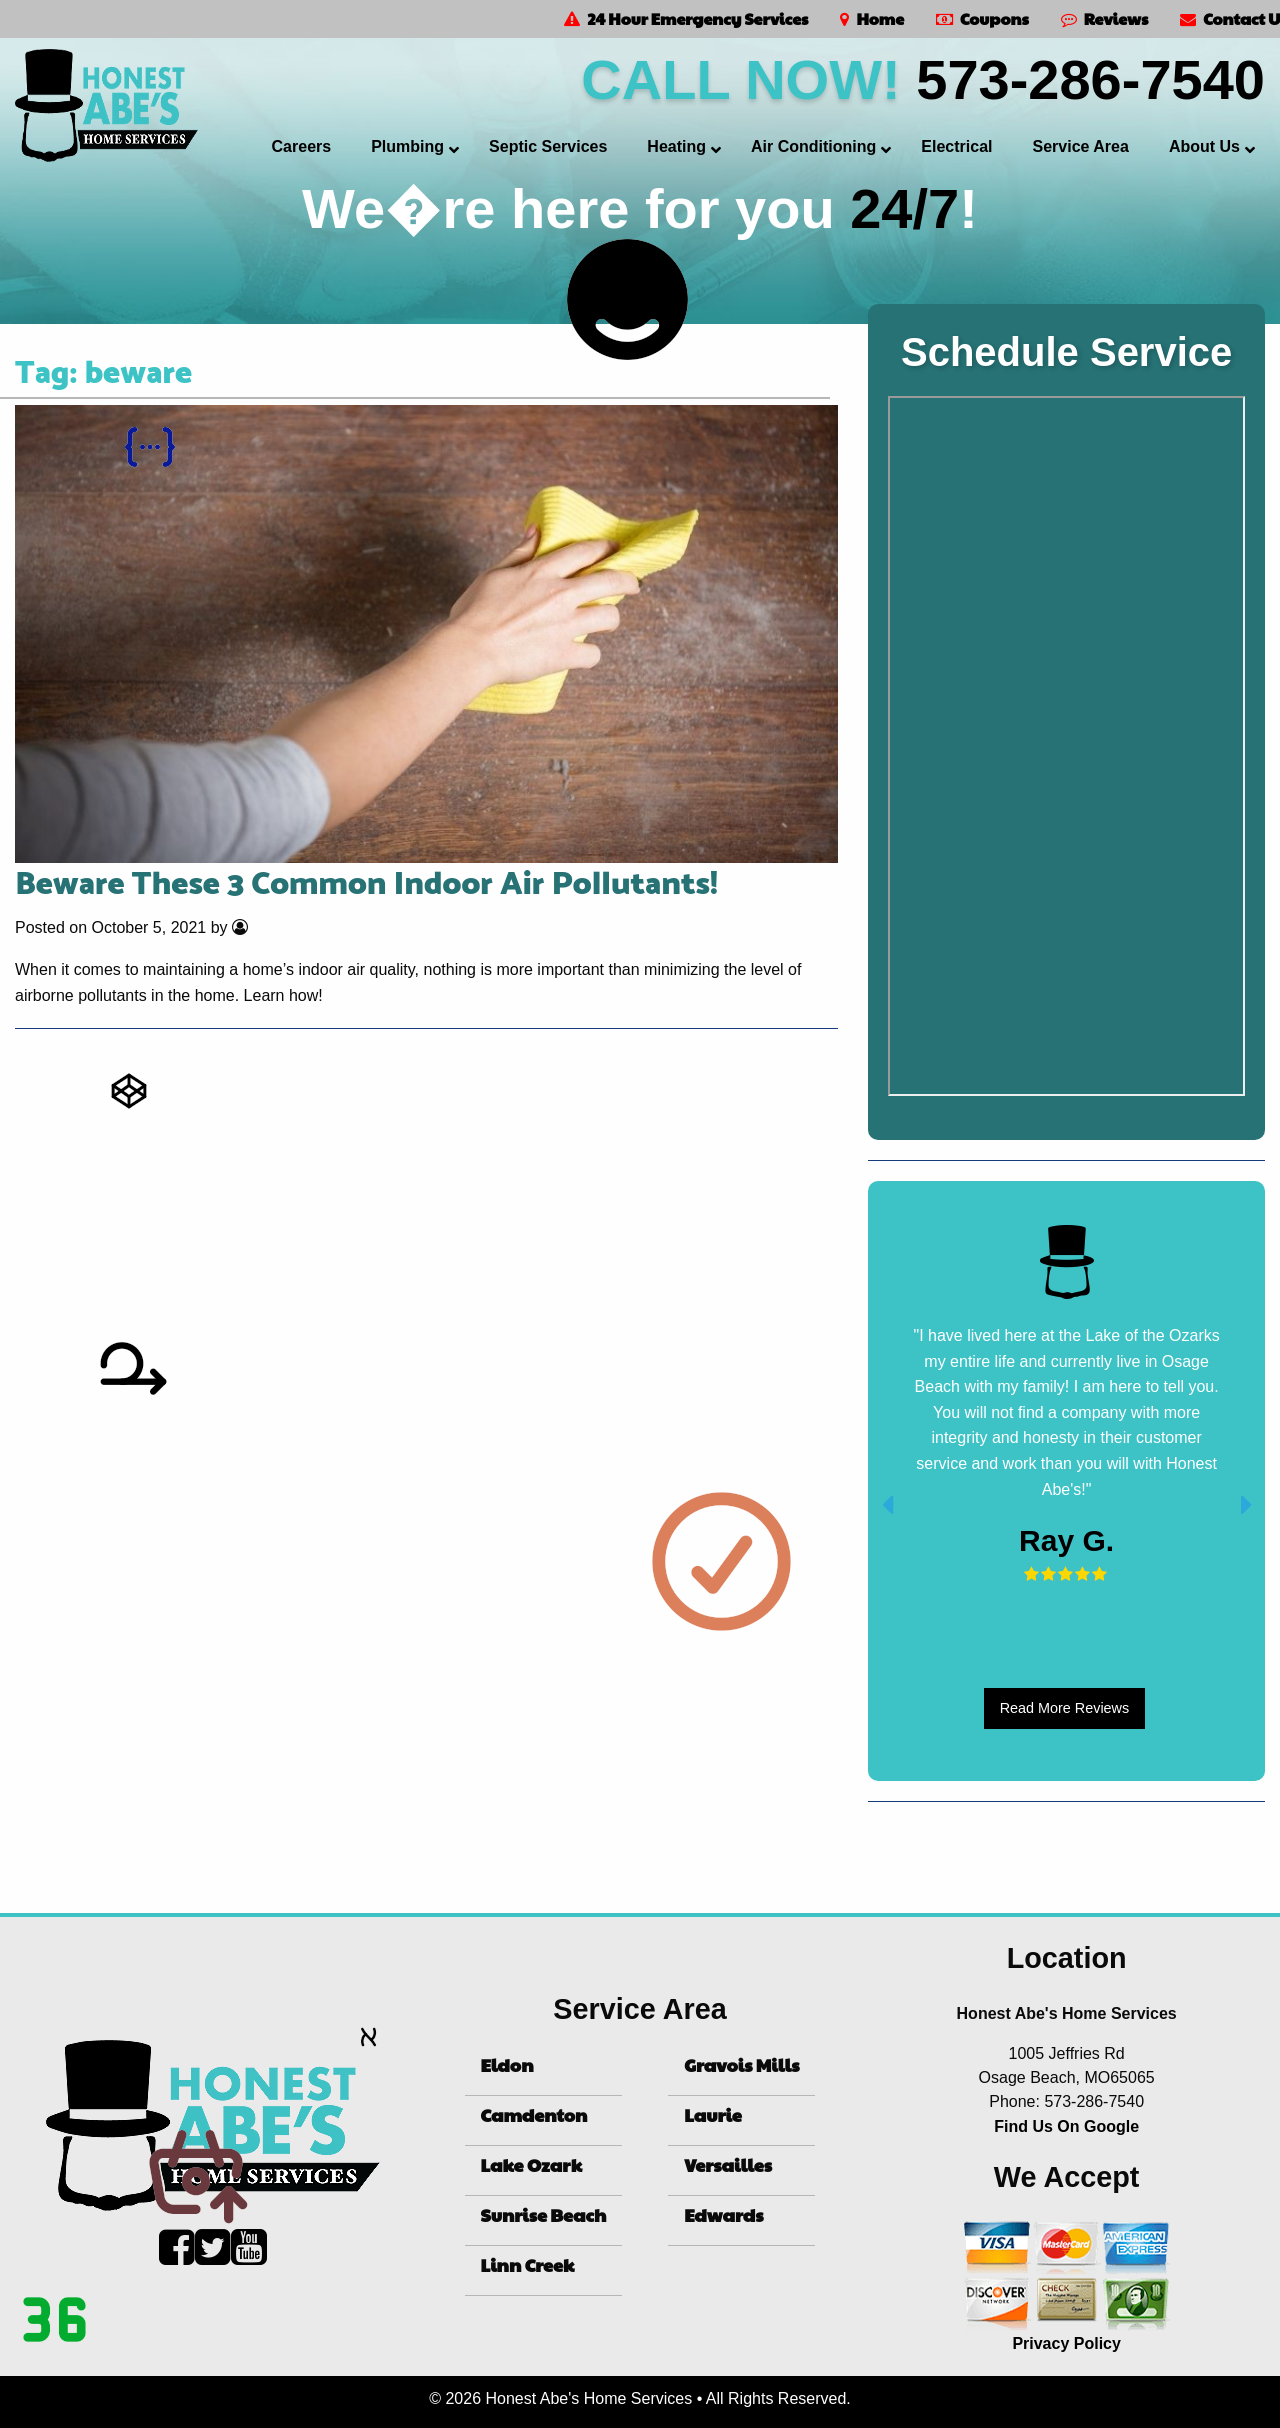 This screenshot has height=2428, width=1280. Describe the element at coordinates (721, 1561) in the screenshot. I see `indicates task or action completed successfully` at that location.